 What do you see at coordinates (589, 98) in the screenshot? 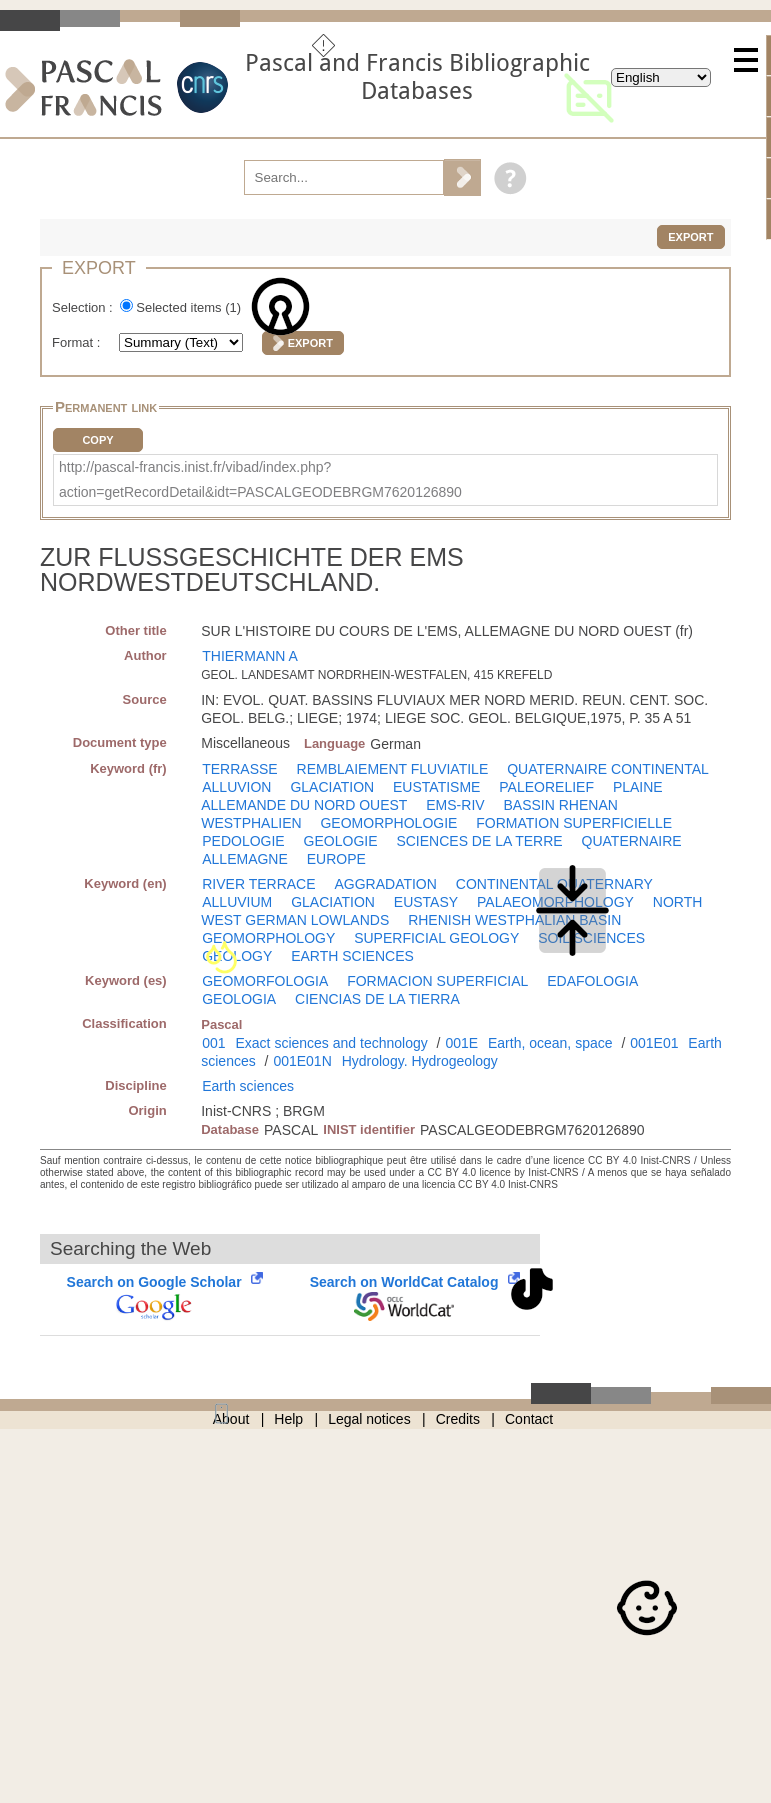
I see `turn off closed captions` at bounding box center [589, 98].